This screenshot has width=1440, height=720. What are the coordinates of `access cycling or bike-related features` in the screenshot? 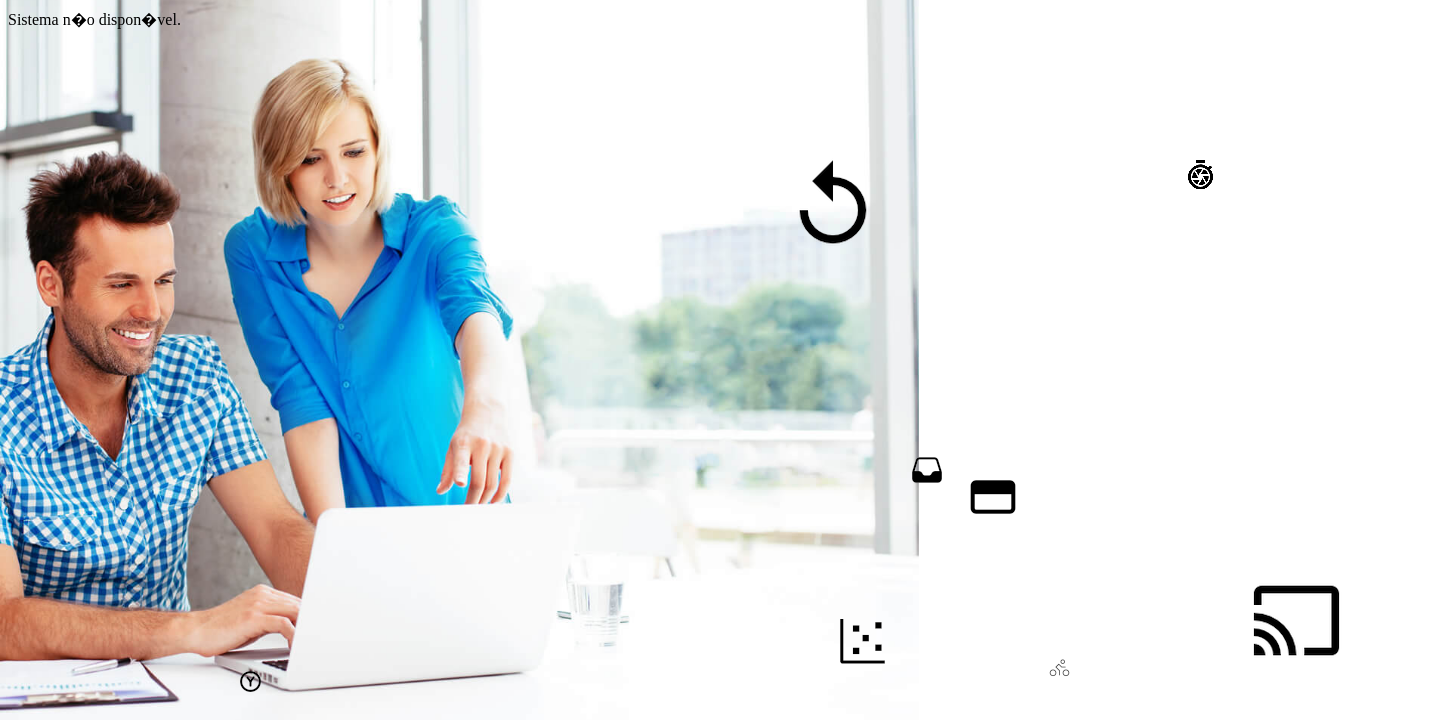 It's located at (1059, 668).